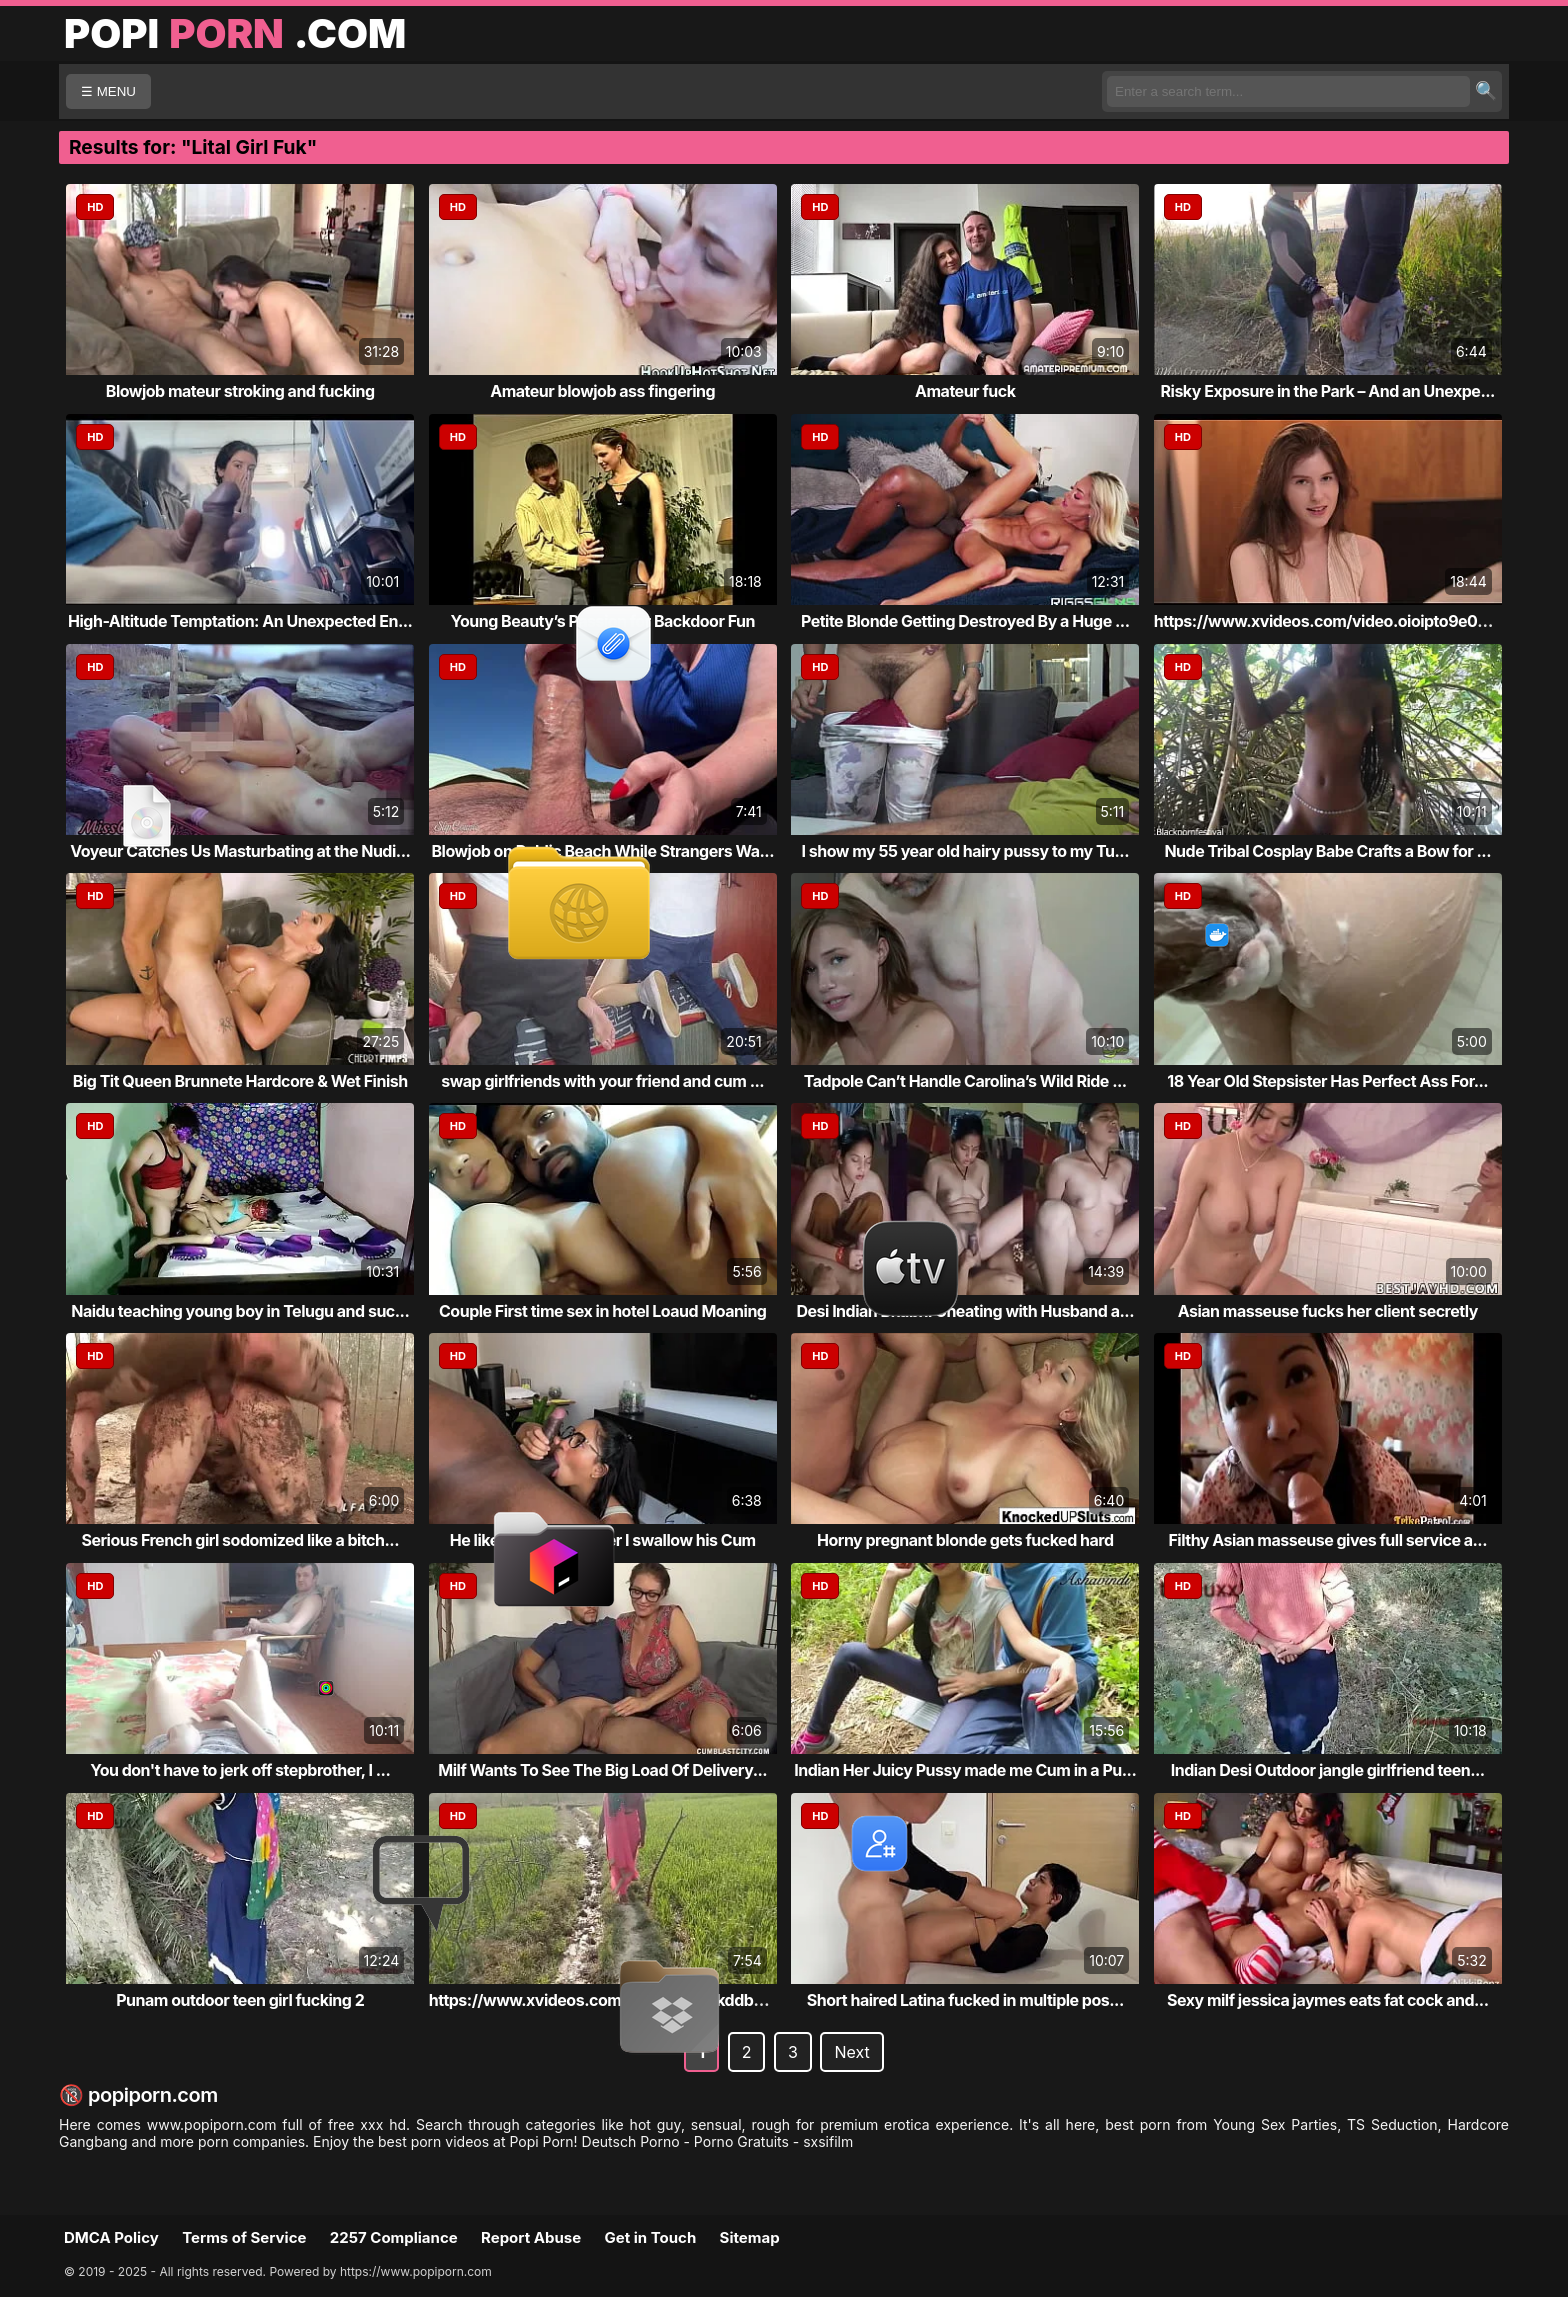 The width and height of the screenshot is (1568, 2297). I want to click on open the Apple TV app, so click(910, 1268).